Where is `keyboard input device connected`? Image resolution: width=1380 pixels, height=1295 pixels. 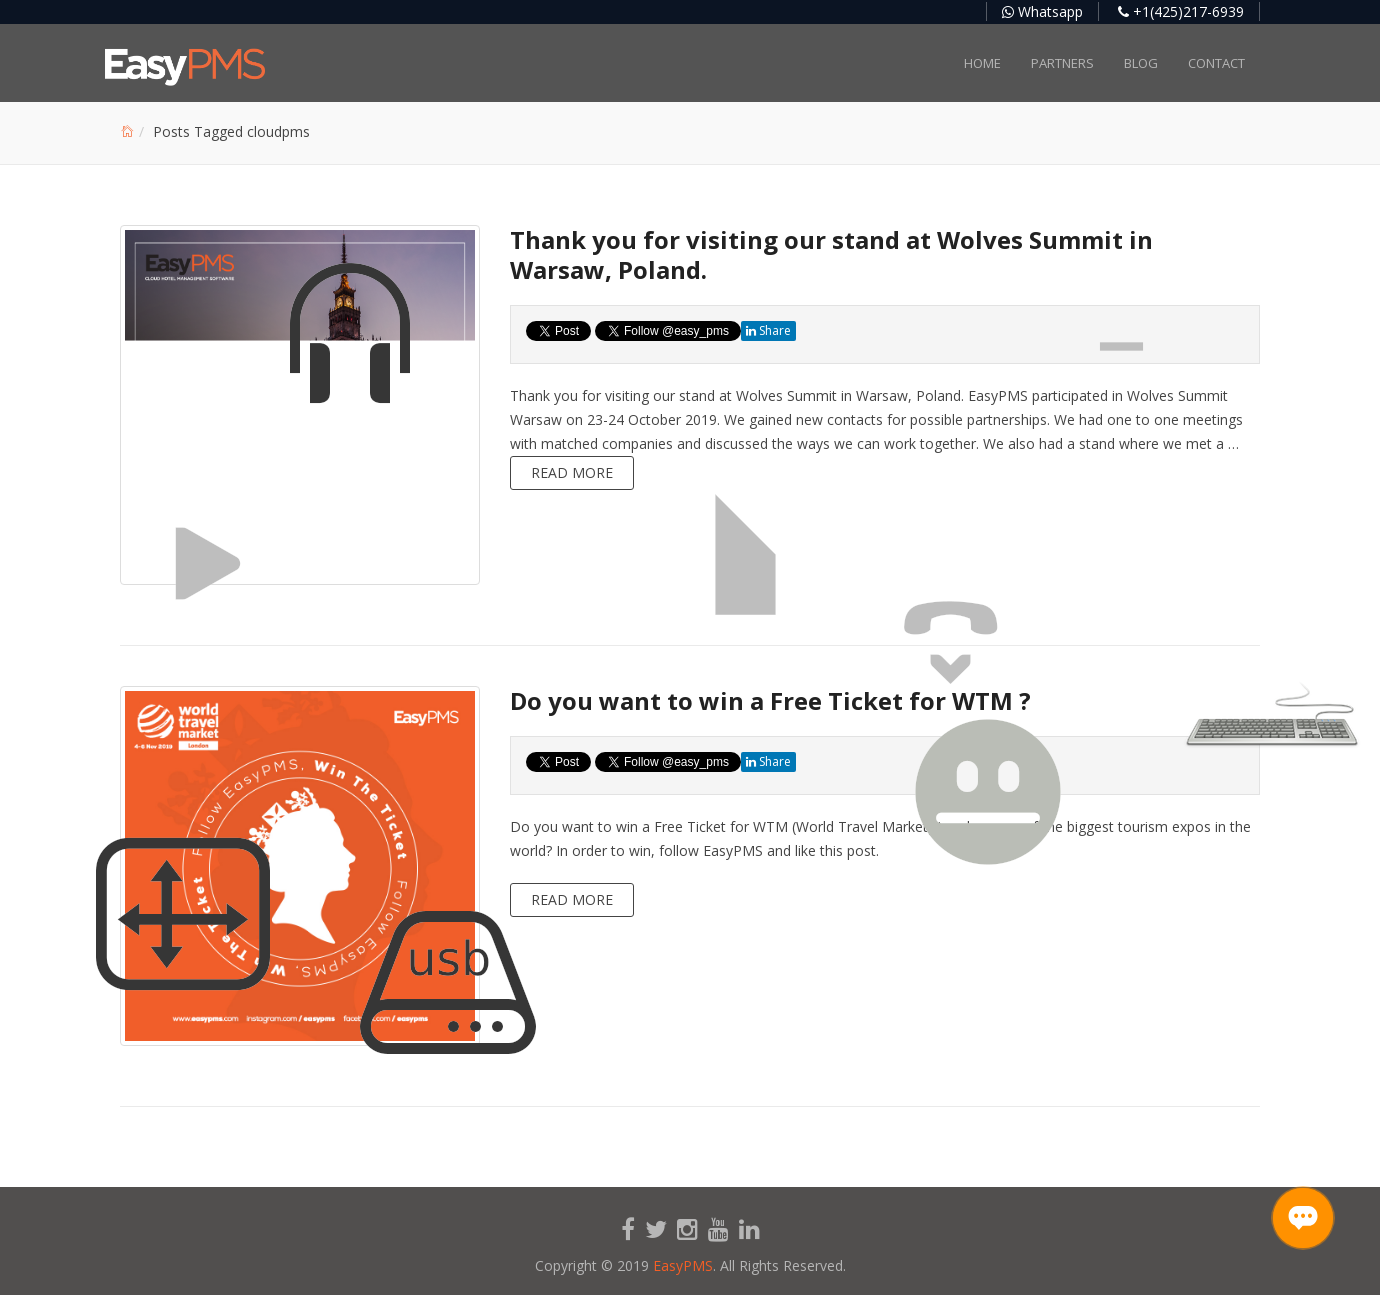 keyboard input device connected is located at coordinates (1271, 713).